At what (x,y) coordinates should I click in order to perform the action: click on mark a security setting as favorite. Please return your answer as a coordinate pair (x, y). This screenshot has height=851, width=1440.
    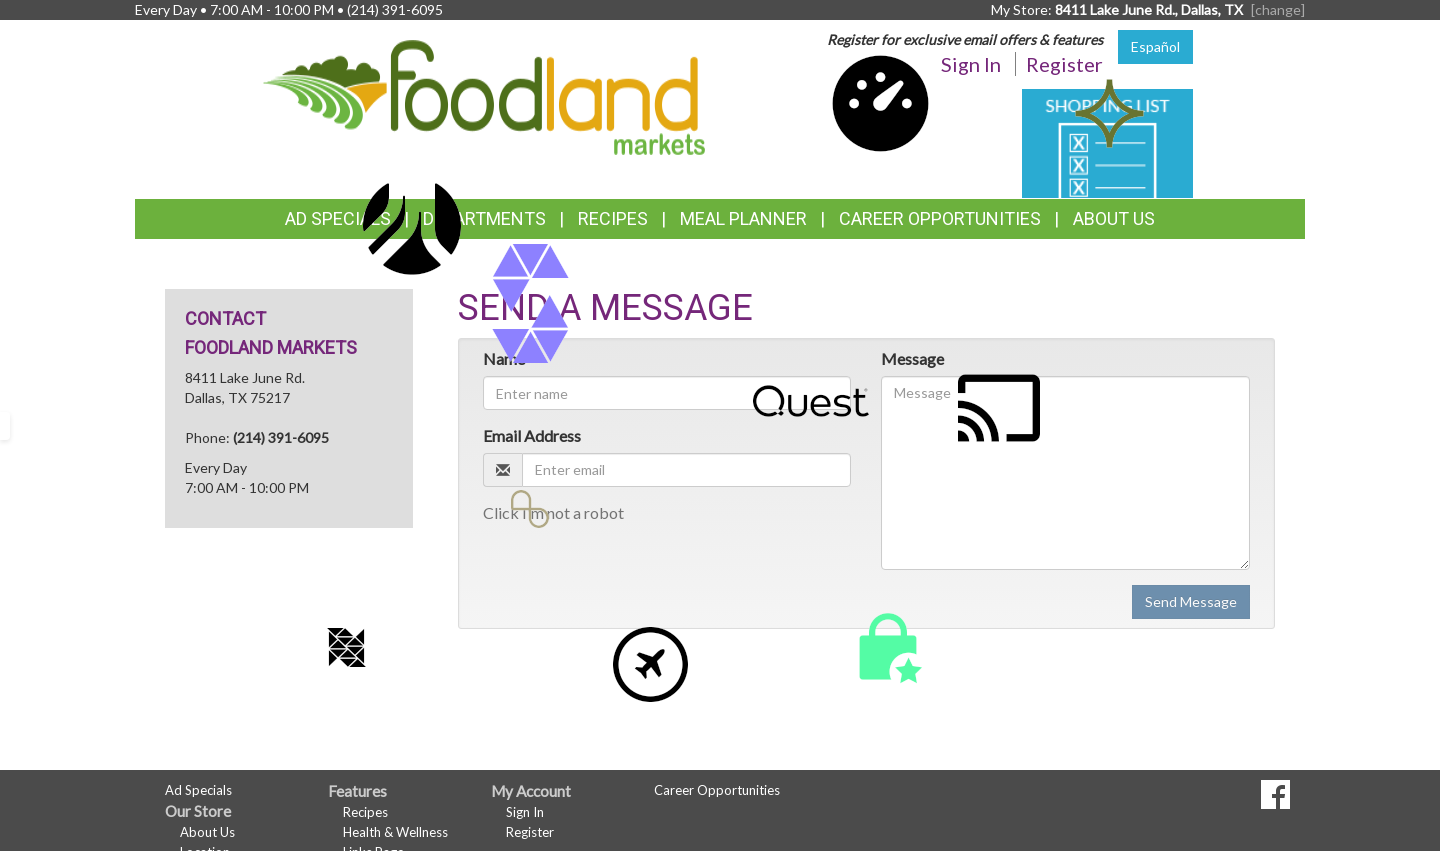
    Looking at the image, I should click on (888, 648).